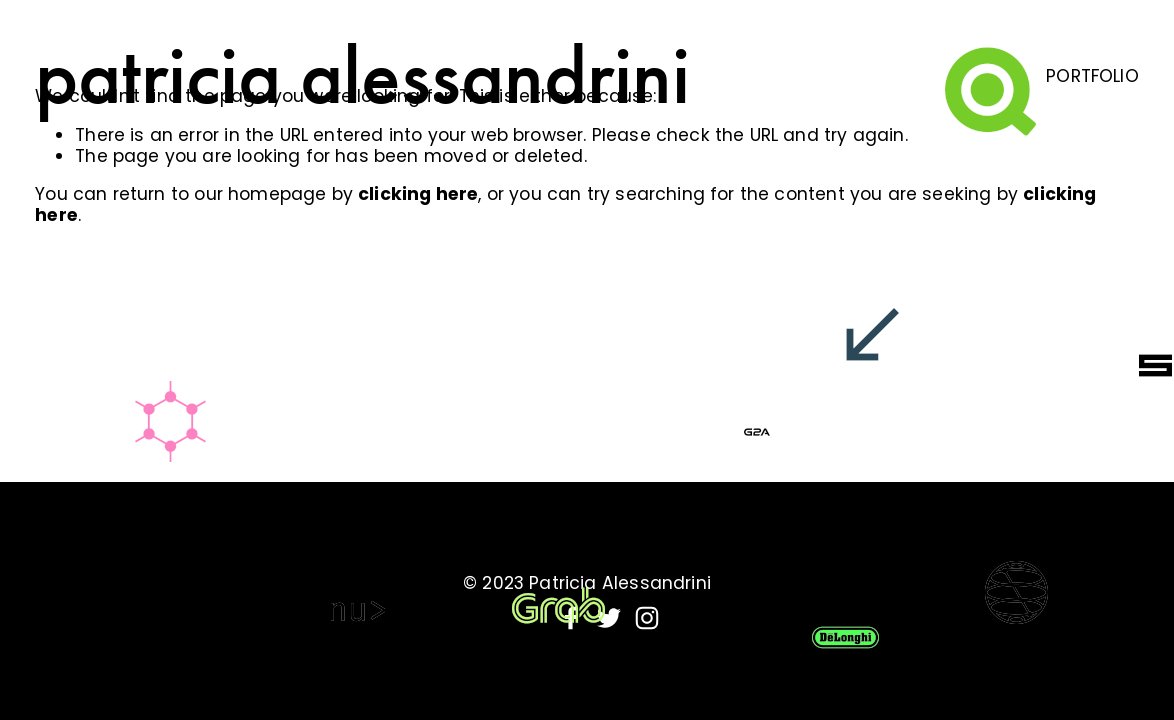 This screenshot has width=1174, height=720. Describe the element at coordinates (990, 91) in the screenshot. I see `open Qlik analytics application` at that location.